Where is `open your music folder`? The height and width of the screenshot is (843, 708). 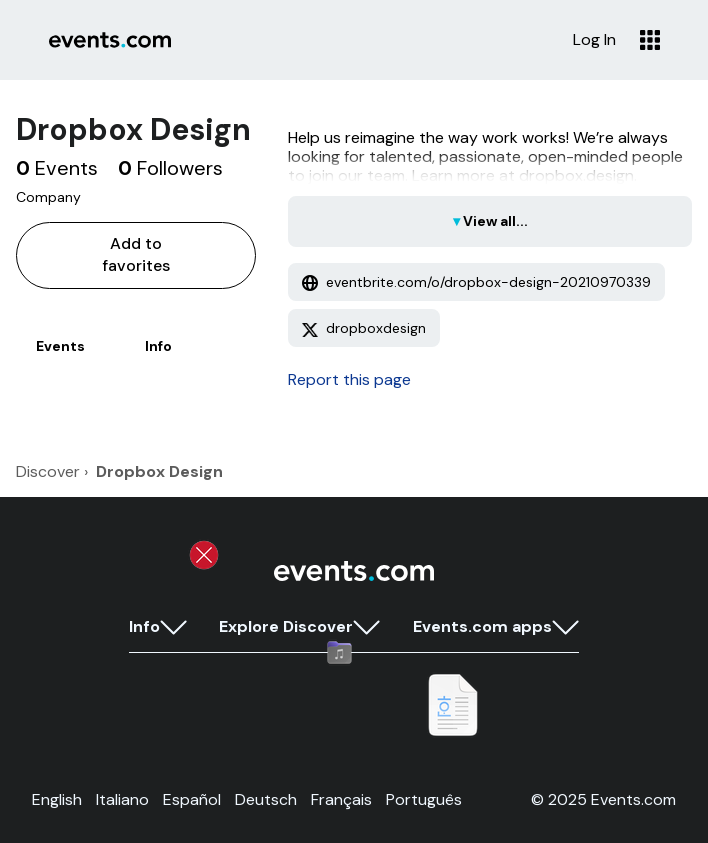
open your music folder is located at coordinates (339, 652).